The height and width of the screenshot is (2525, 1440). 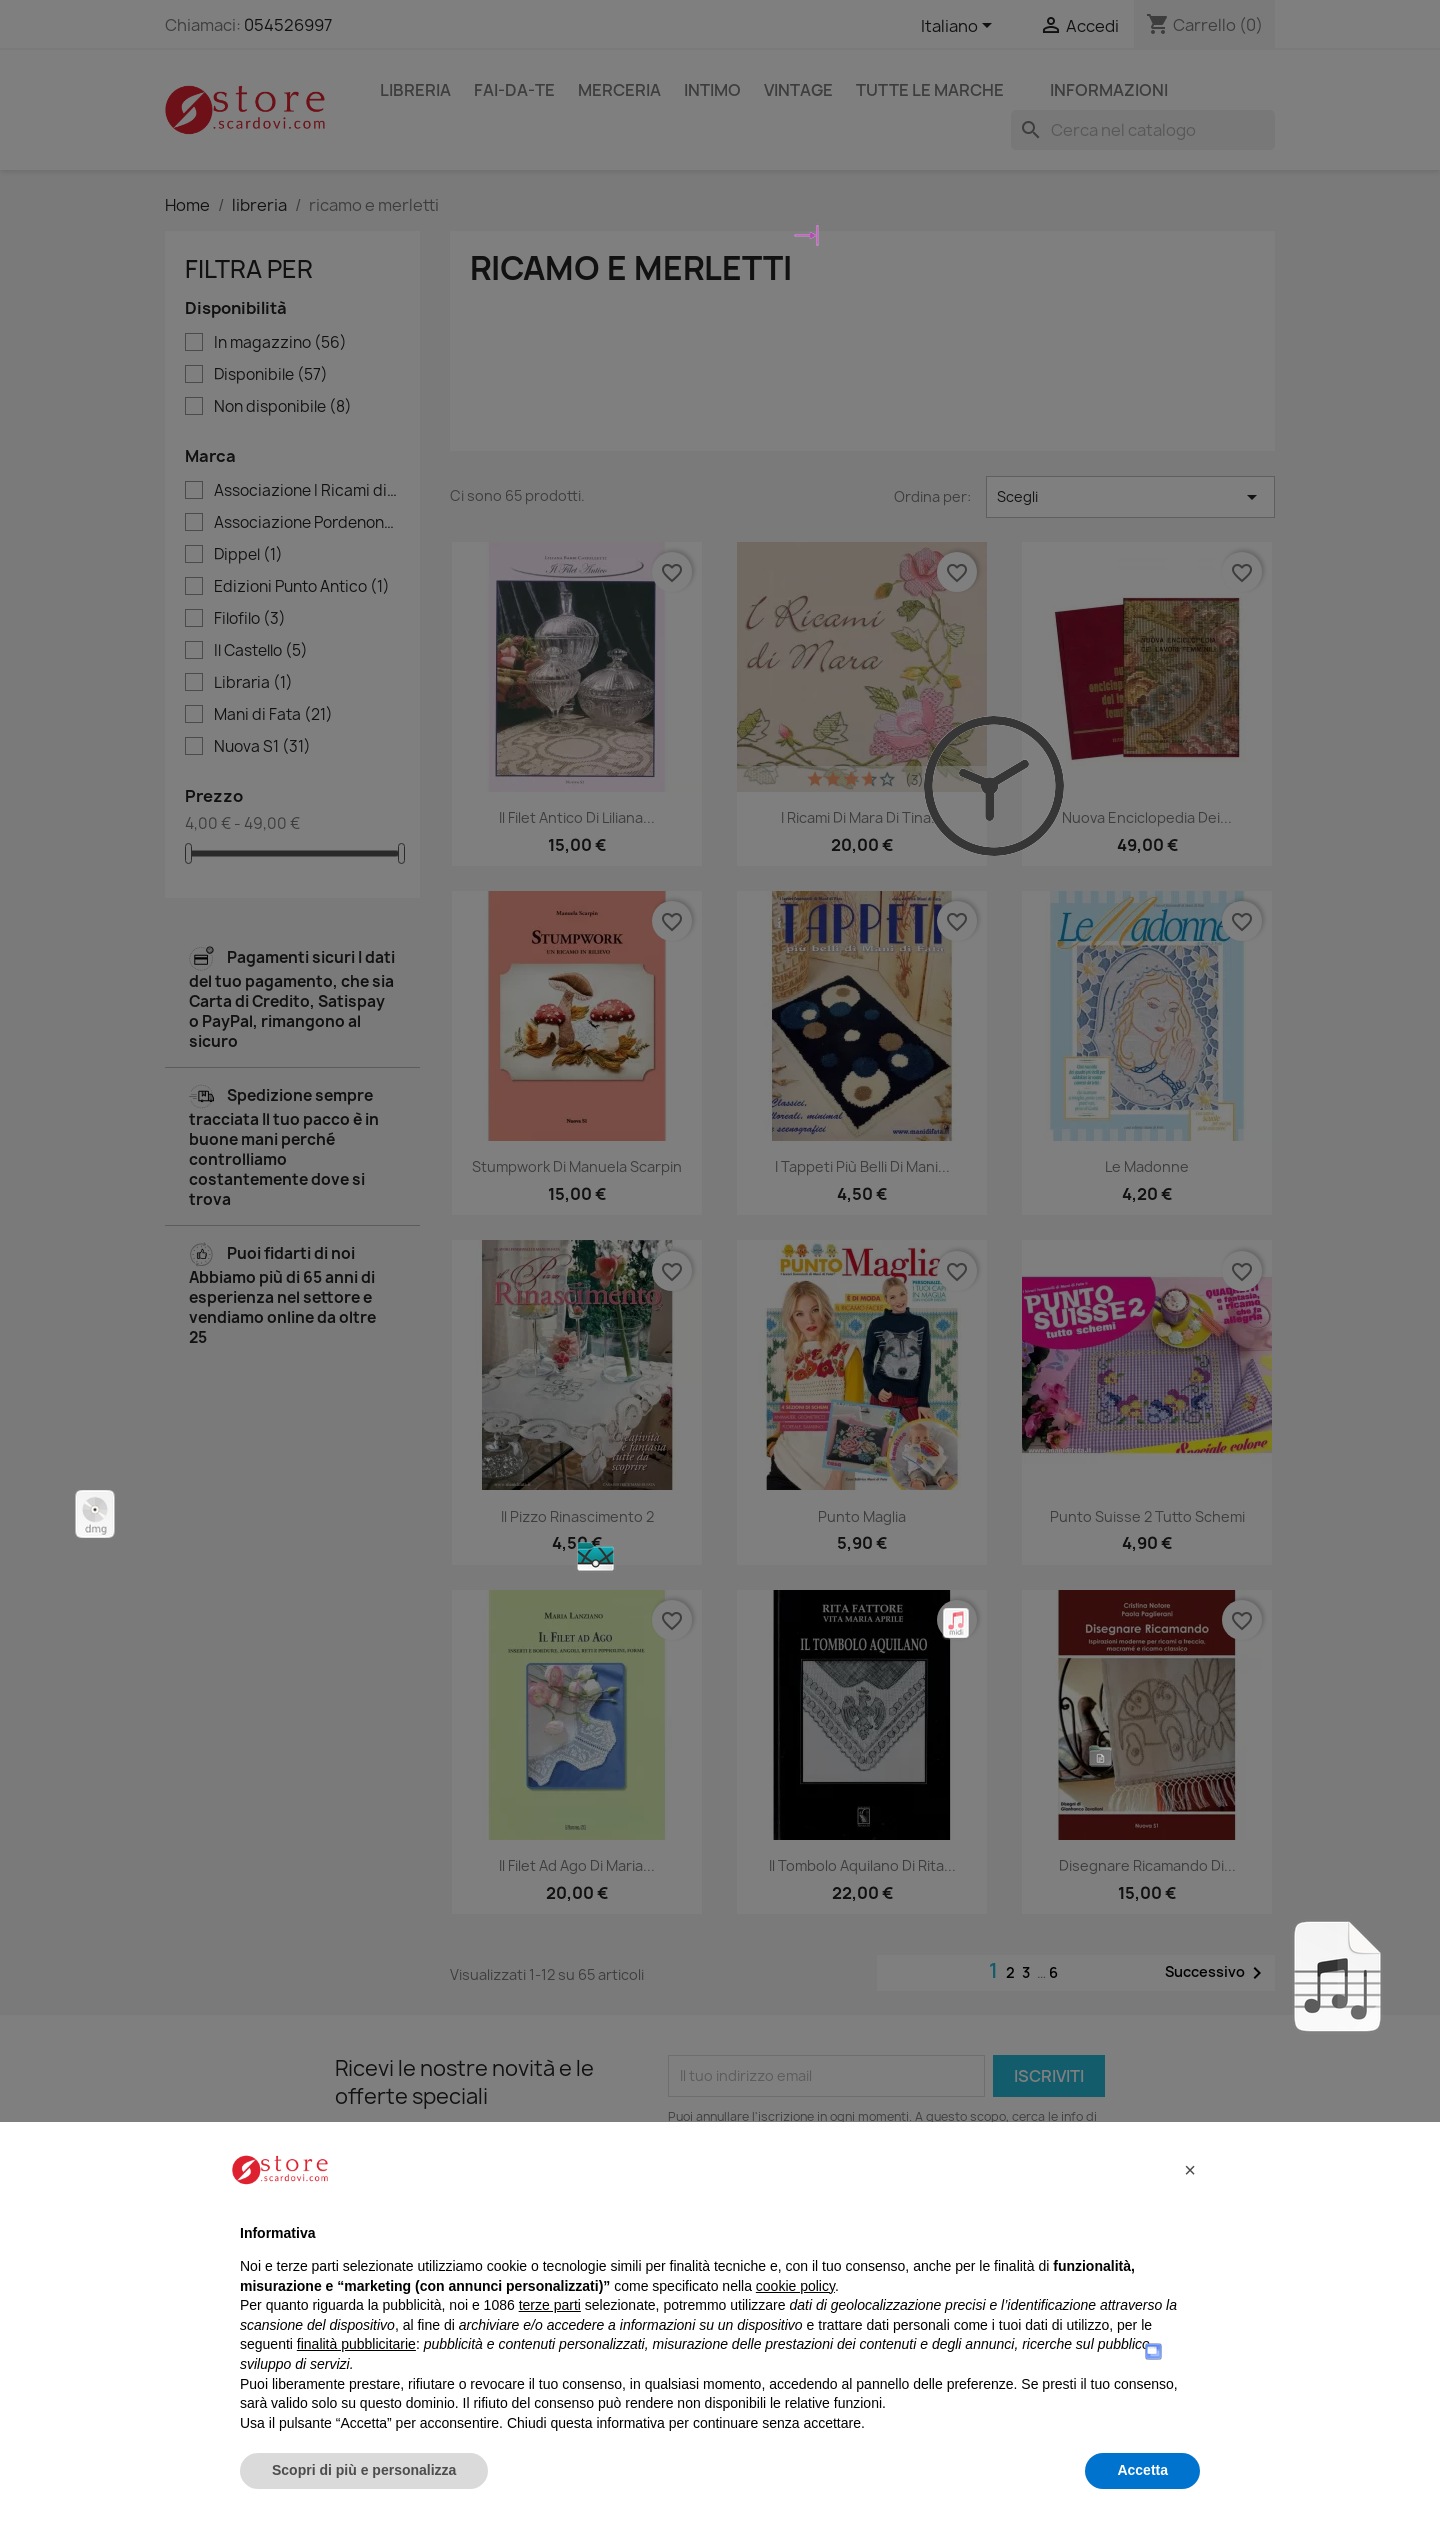 I want to click on a midi audio file, so click(x=956, y=1623).